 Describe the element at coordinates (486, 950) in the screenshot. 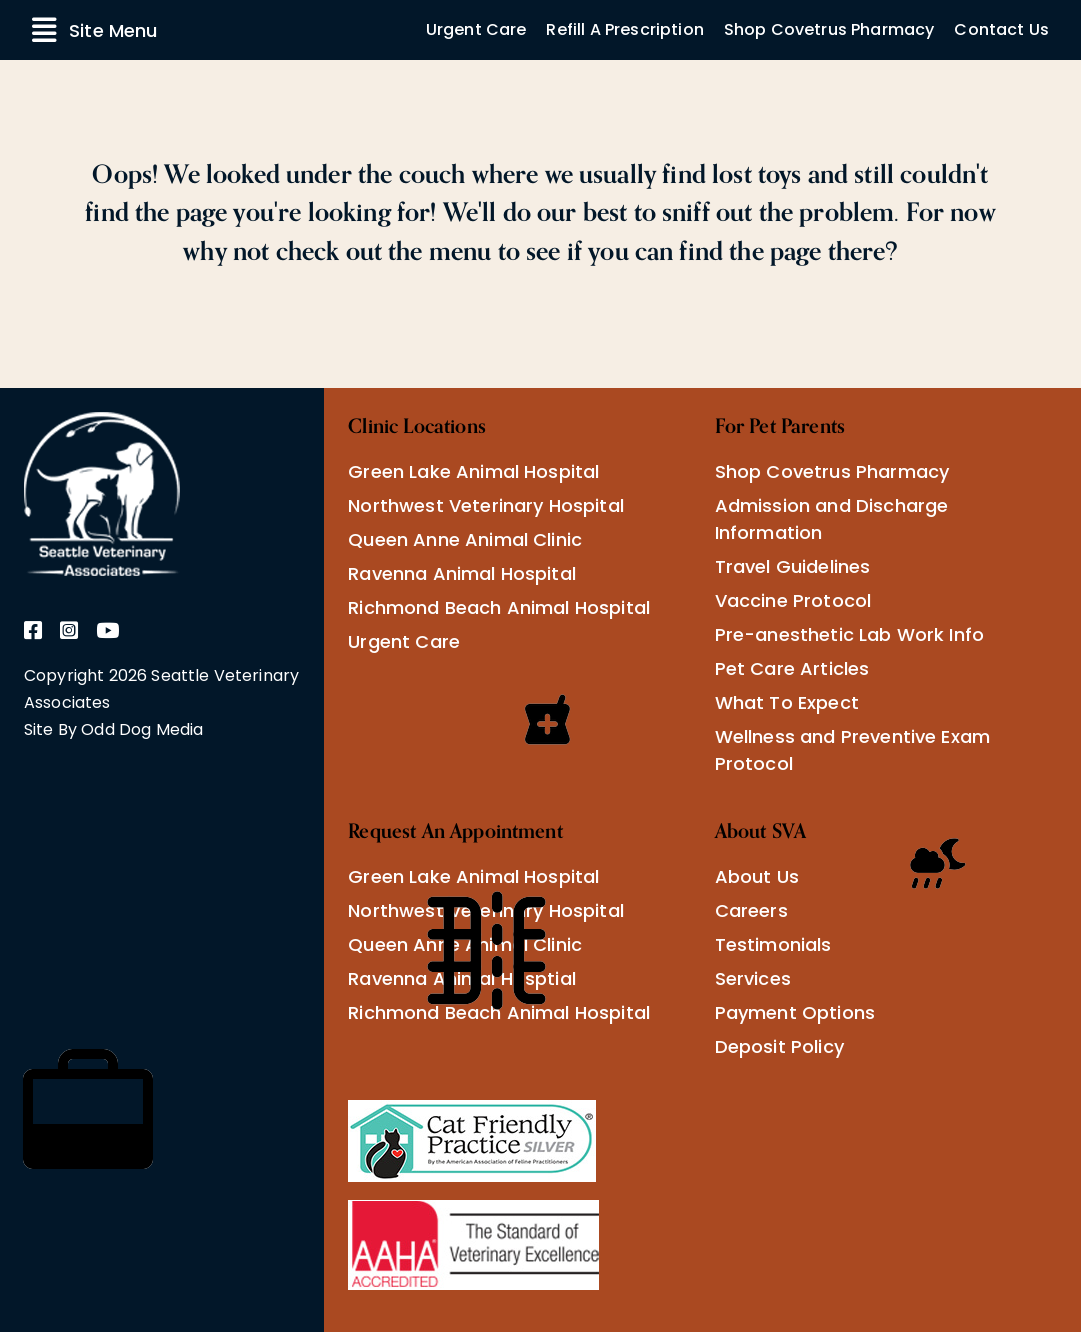

I see `split table into separate columns` at that location.